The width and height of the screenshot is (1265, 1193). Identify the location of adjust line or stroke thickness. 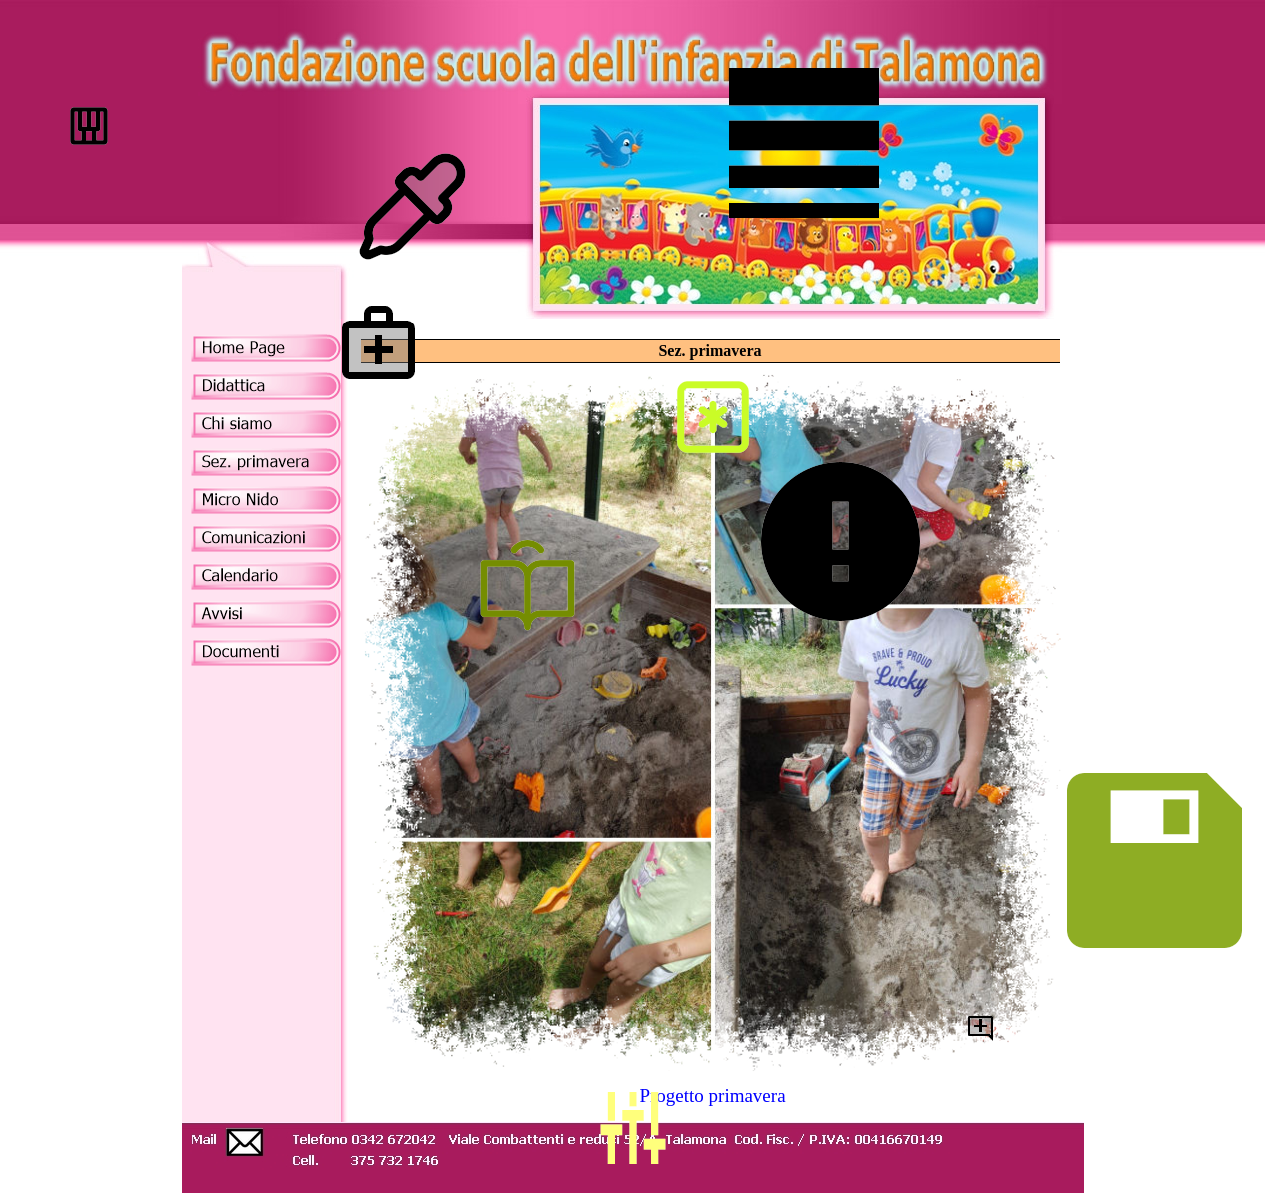
(804, 143).